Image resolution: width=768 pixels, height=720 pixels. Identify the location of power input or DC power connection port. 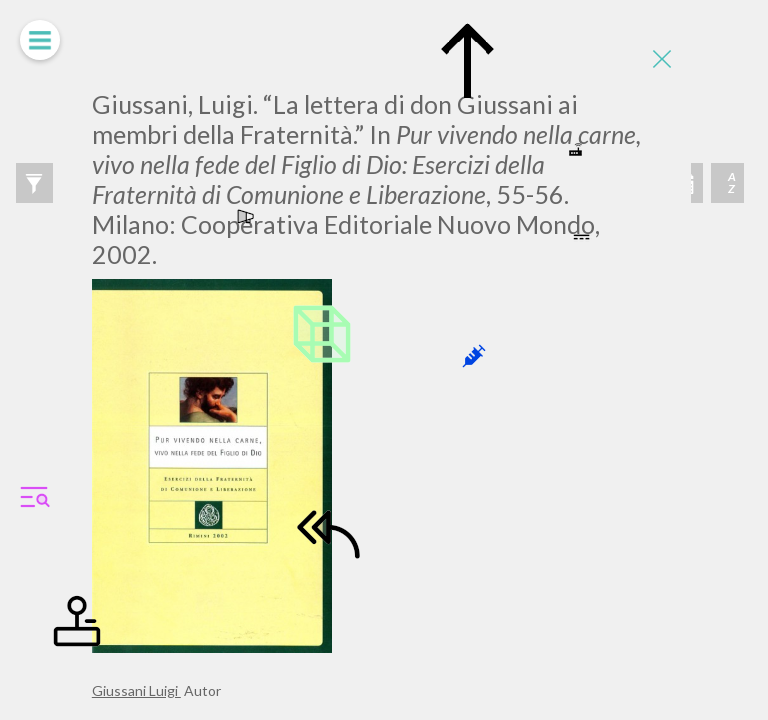
(582, 237).